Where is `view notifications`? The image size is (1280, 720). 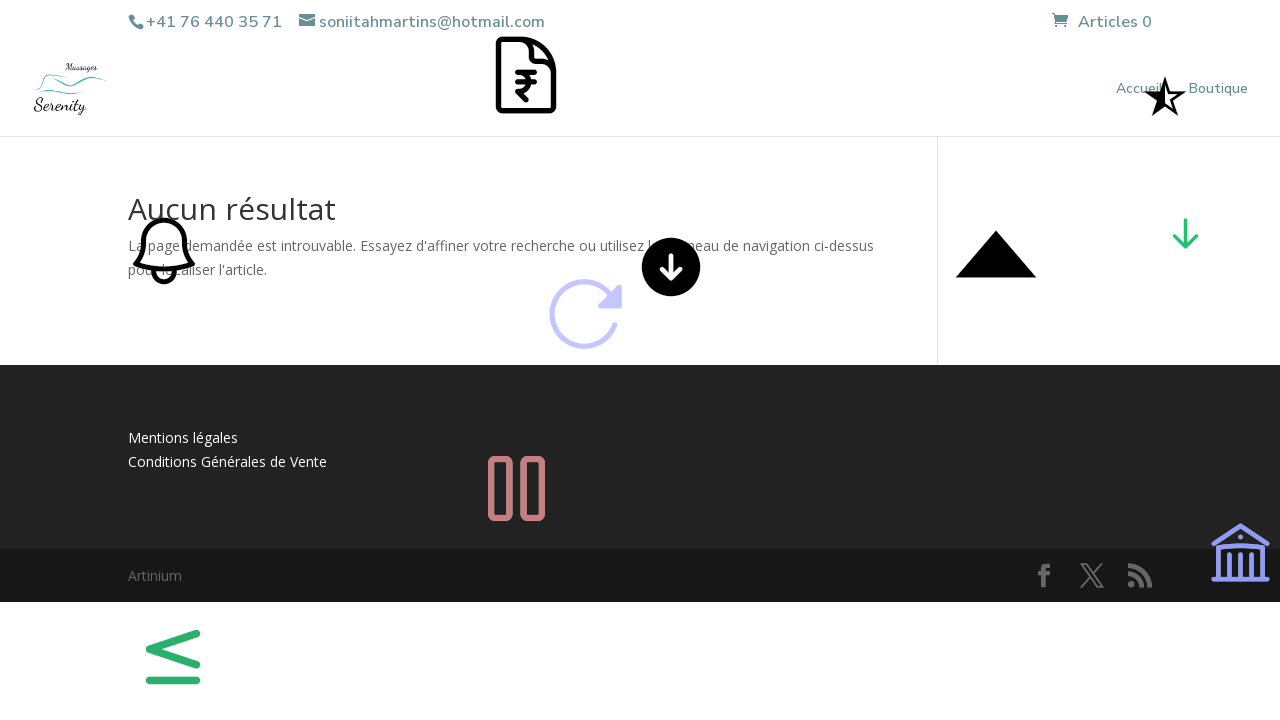 view notifications is located at coordinates (164, 251).